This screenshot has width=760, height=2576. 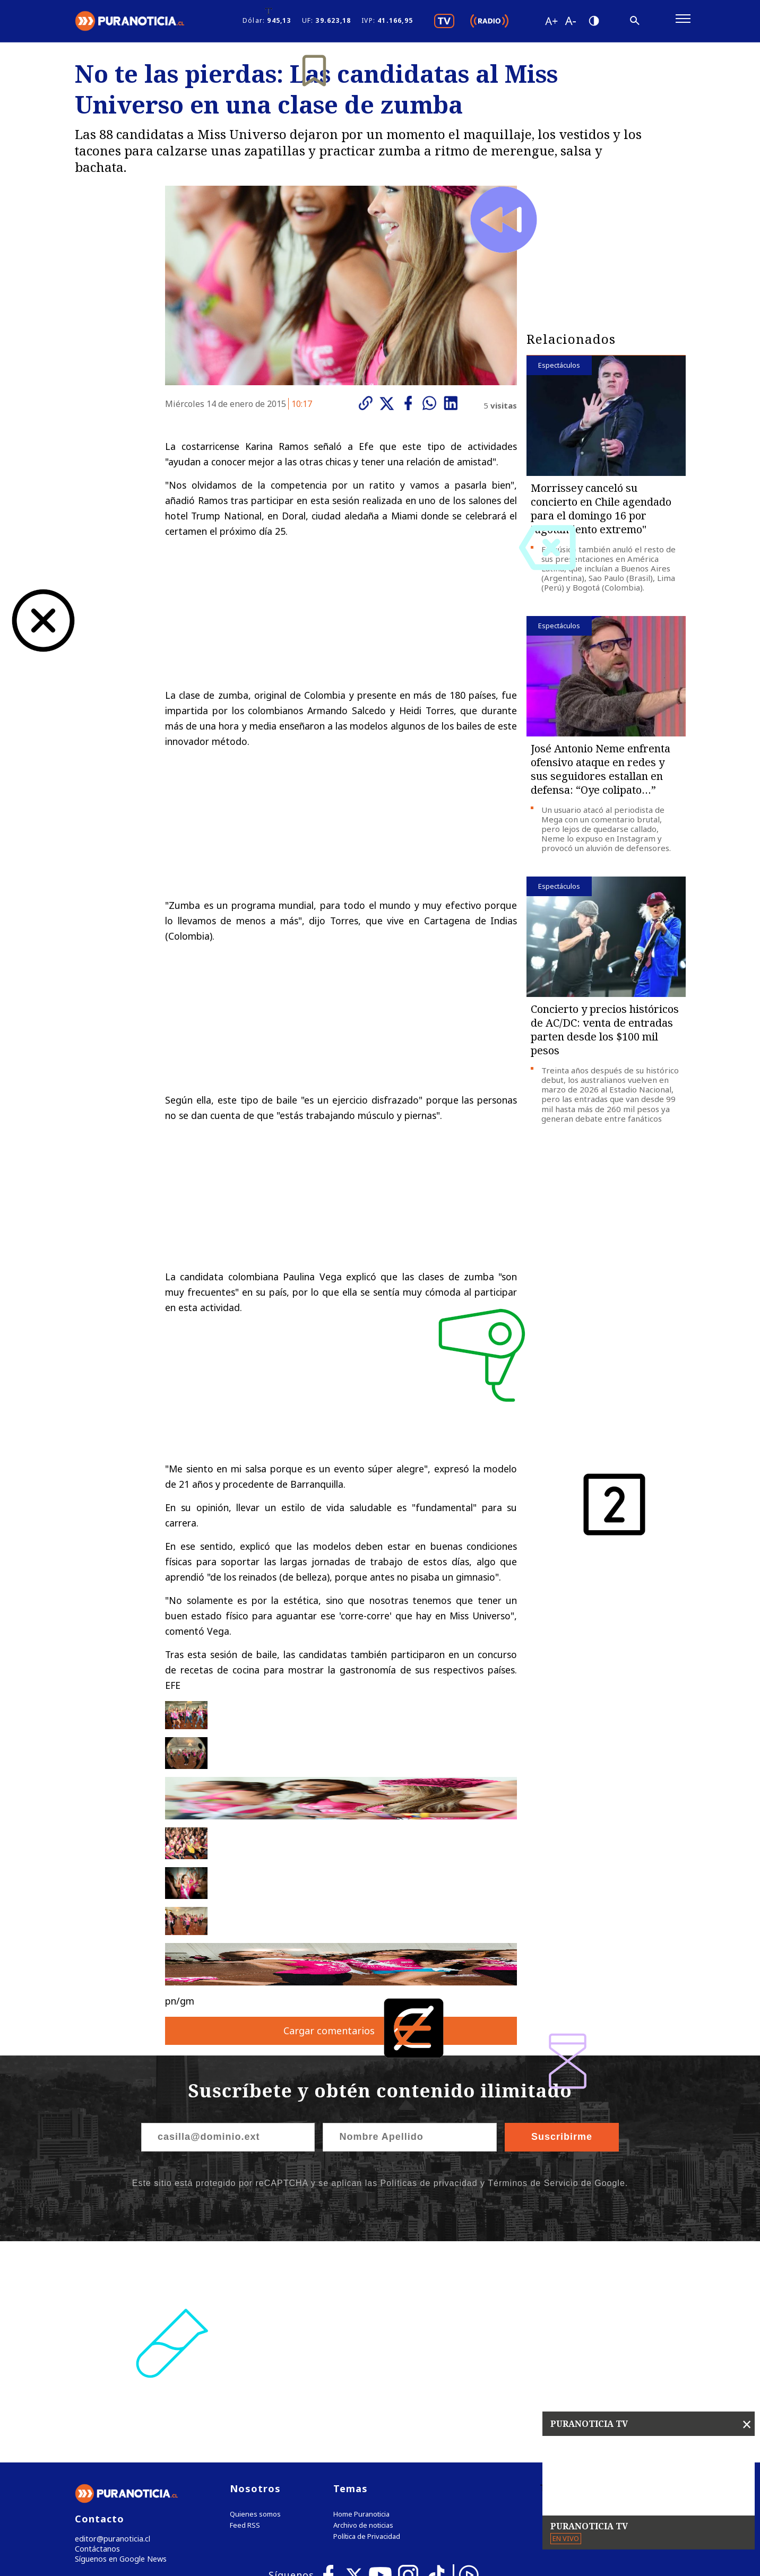 I want to click on save this item for later, so click(x=314, y=71).